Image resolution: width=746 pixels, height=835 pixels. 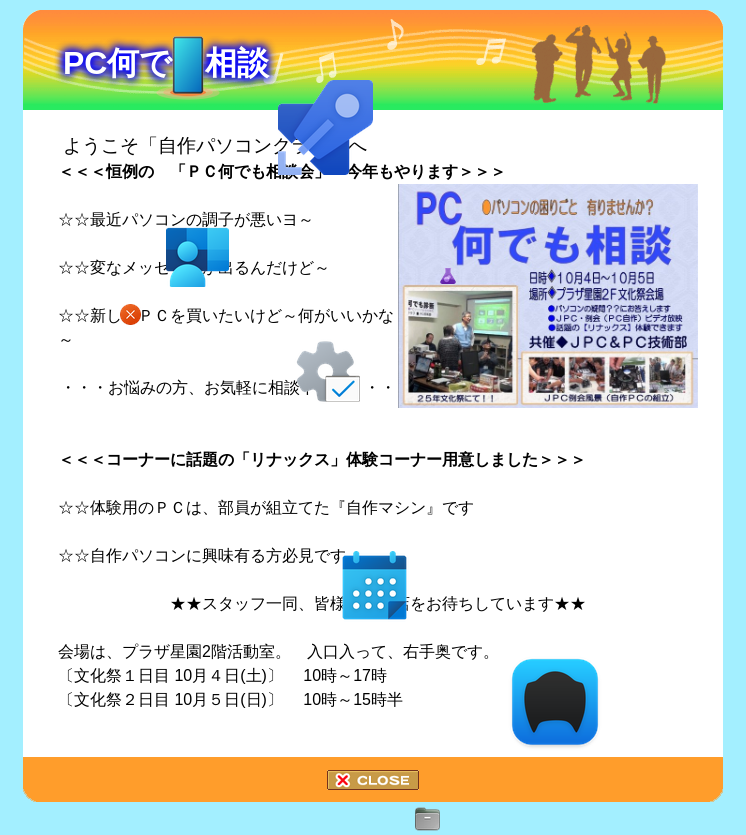 What do you see at coordinates (325, 127) in the screenshot?
I see `launch the pipelines app` at bounding box center [325, 127].